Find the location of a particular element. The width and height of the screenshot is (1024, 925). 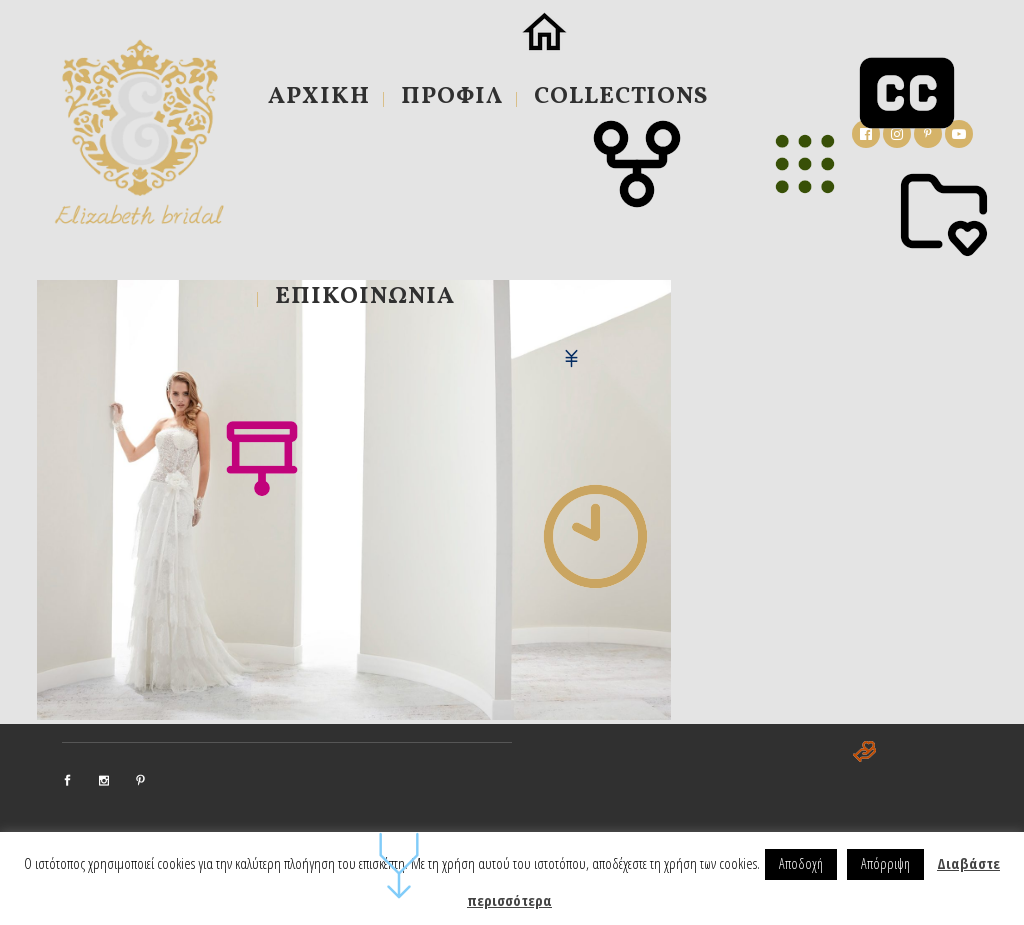

drag to rearrange items is located at coordinates (805, 164).